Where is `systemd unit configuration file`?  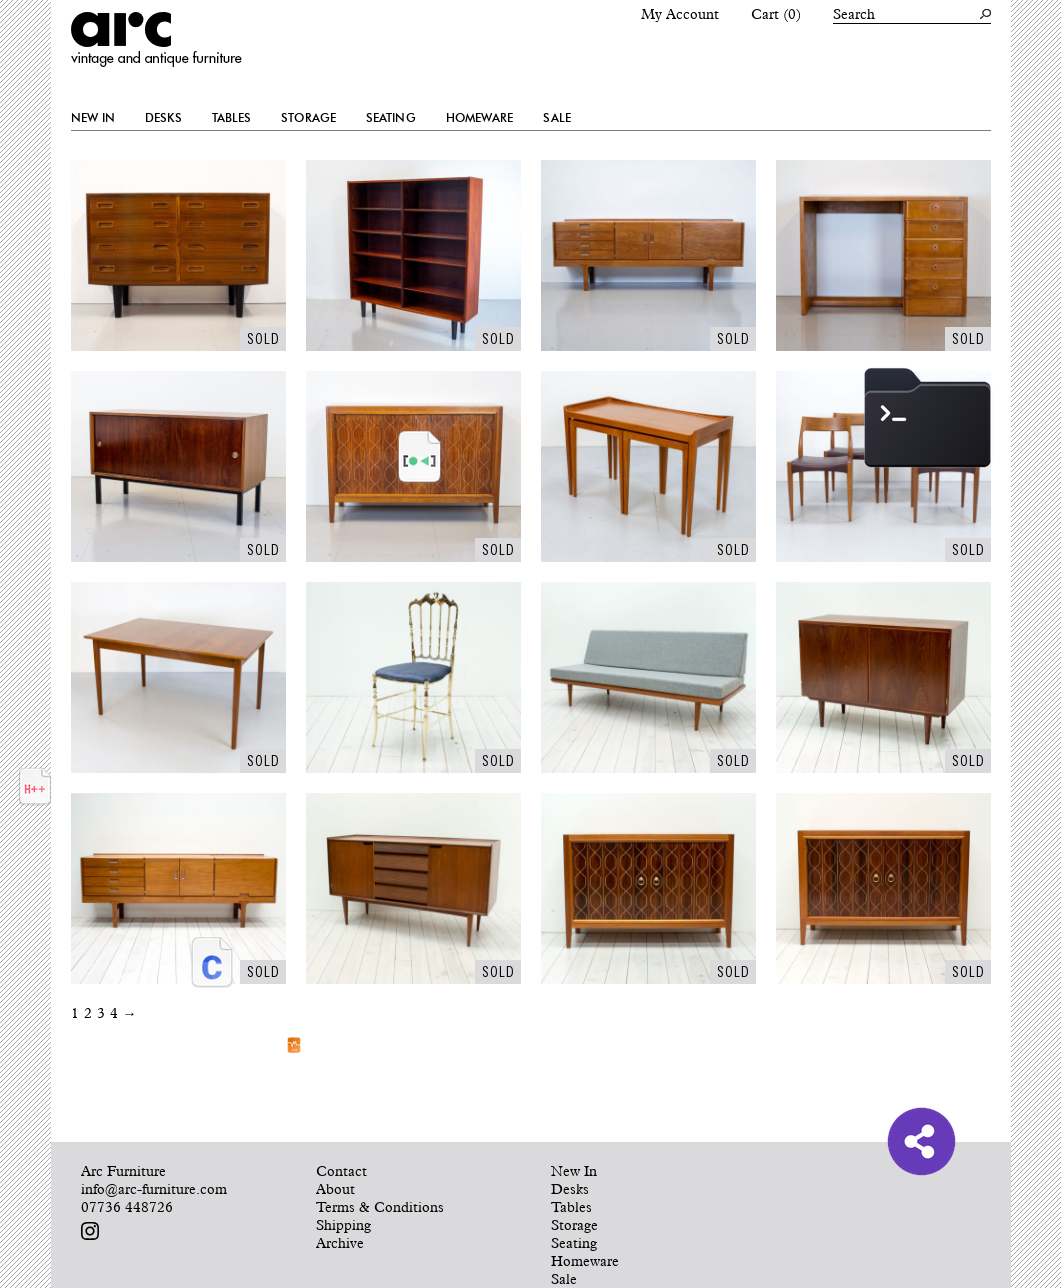
systemd unit configuration file is located at coordinates (419, 456).